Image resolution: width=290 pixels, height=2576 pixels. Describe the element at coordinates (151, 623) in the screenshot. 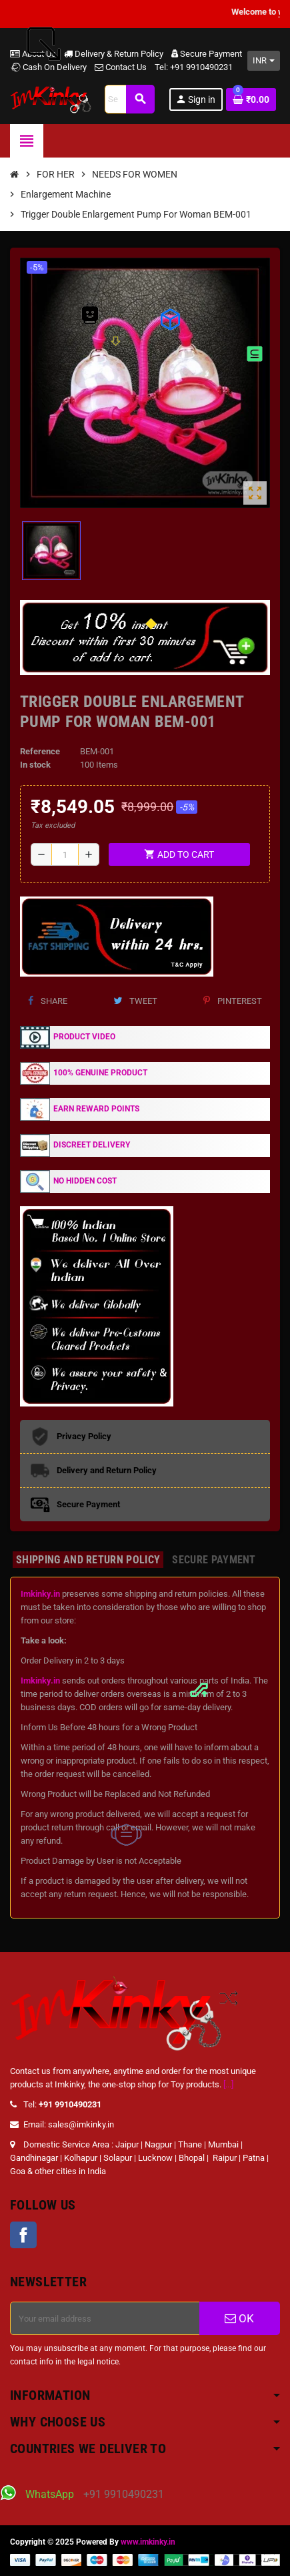

I see `set a log breakpoint in code` at that location.